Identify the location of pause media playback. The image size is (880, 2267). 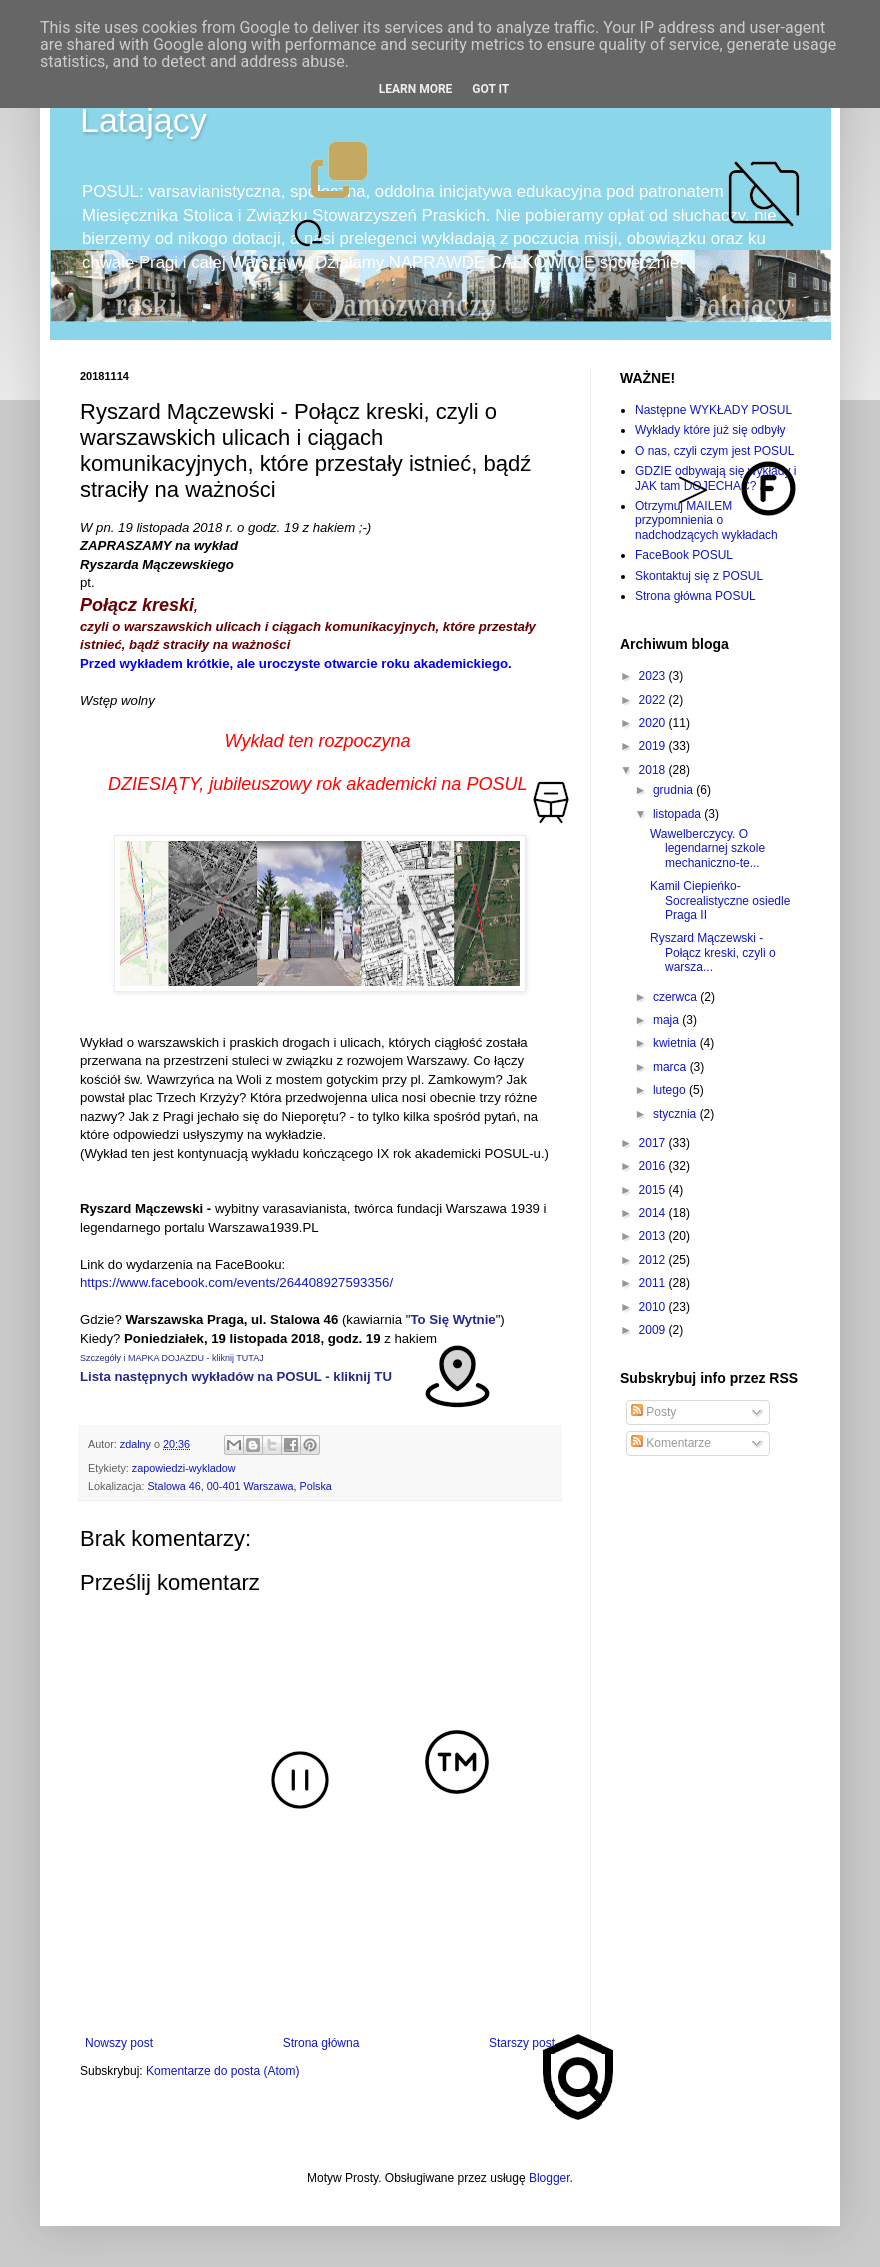
(300, 1780).